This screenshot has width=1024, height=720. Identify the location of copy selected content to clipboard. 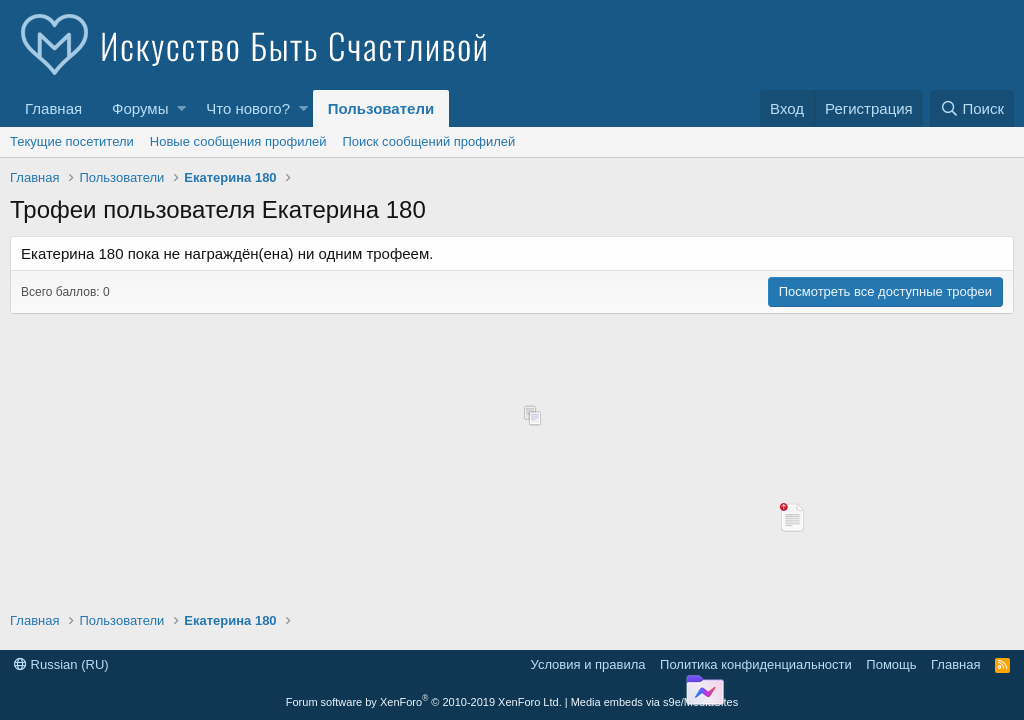
(532, 415).